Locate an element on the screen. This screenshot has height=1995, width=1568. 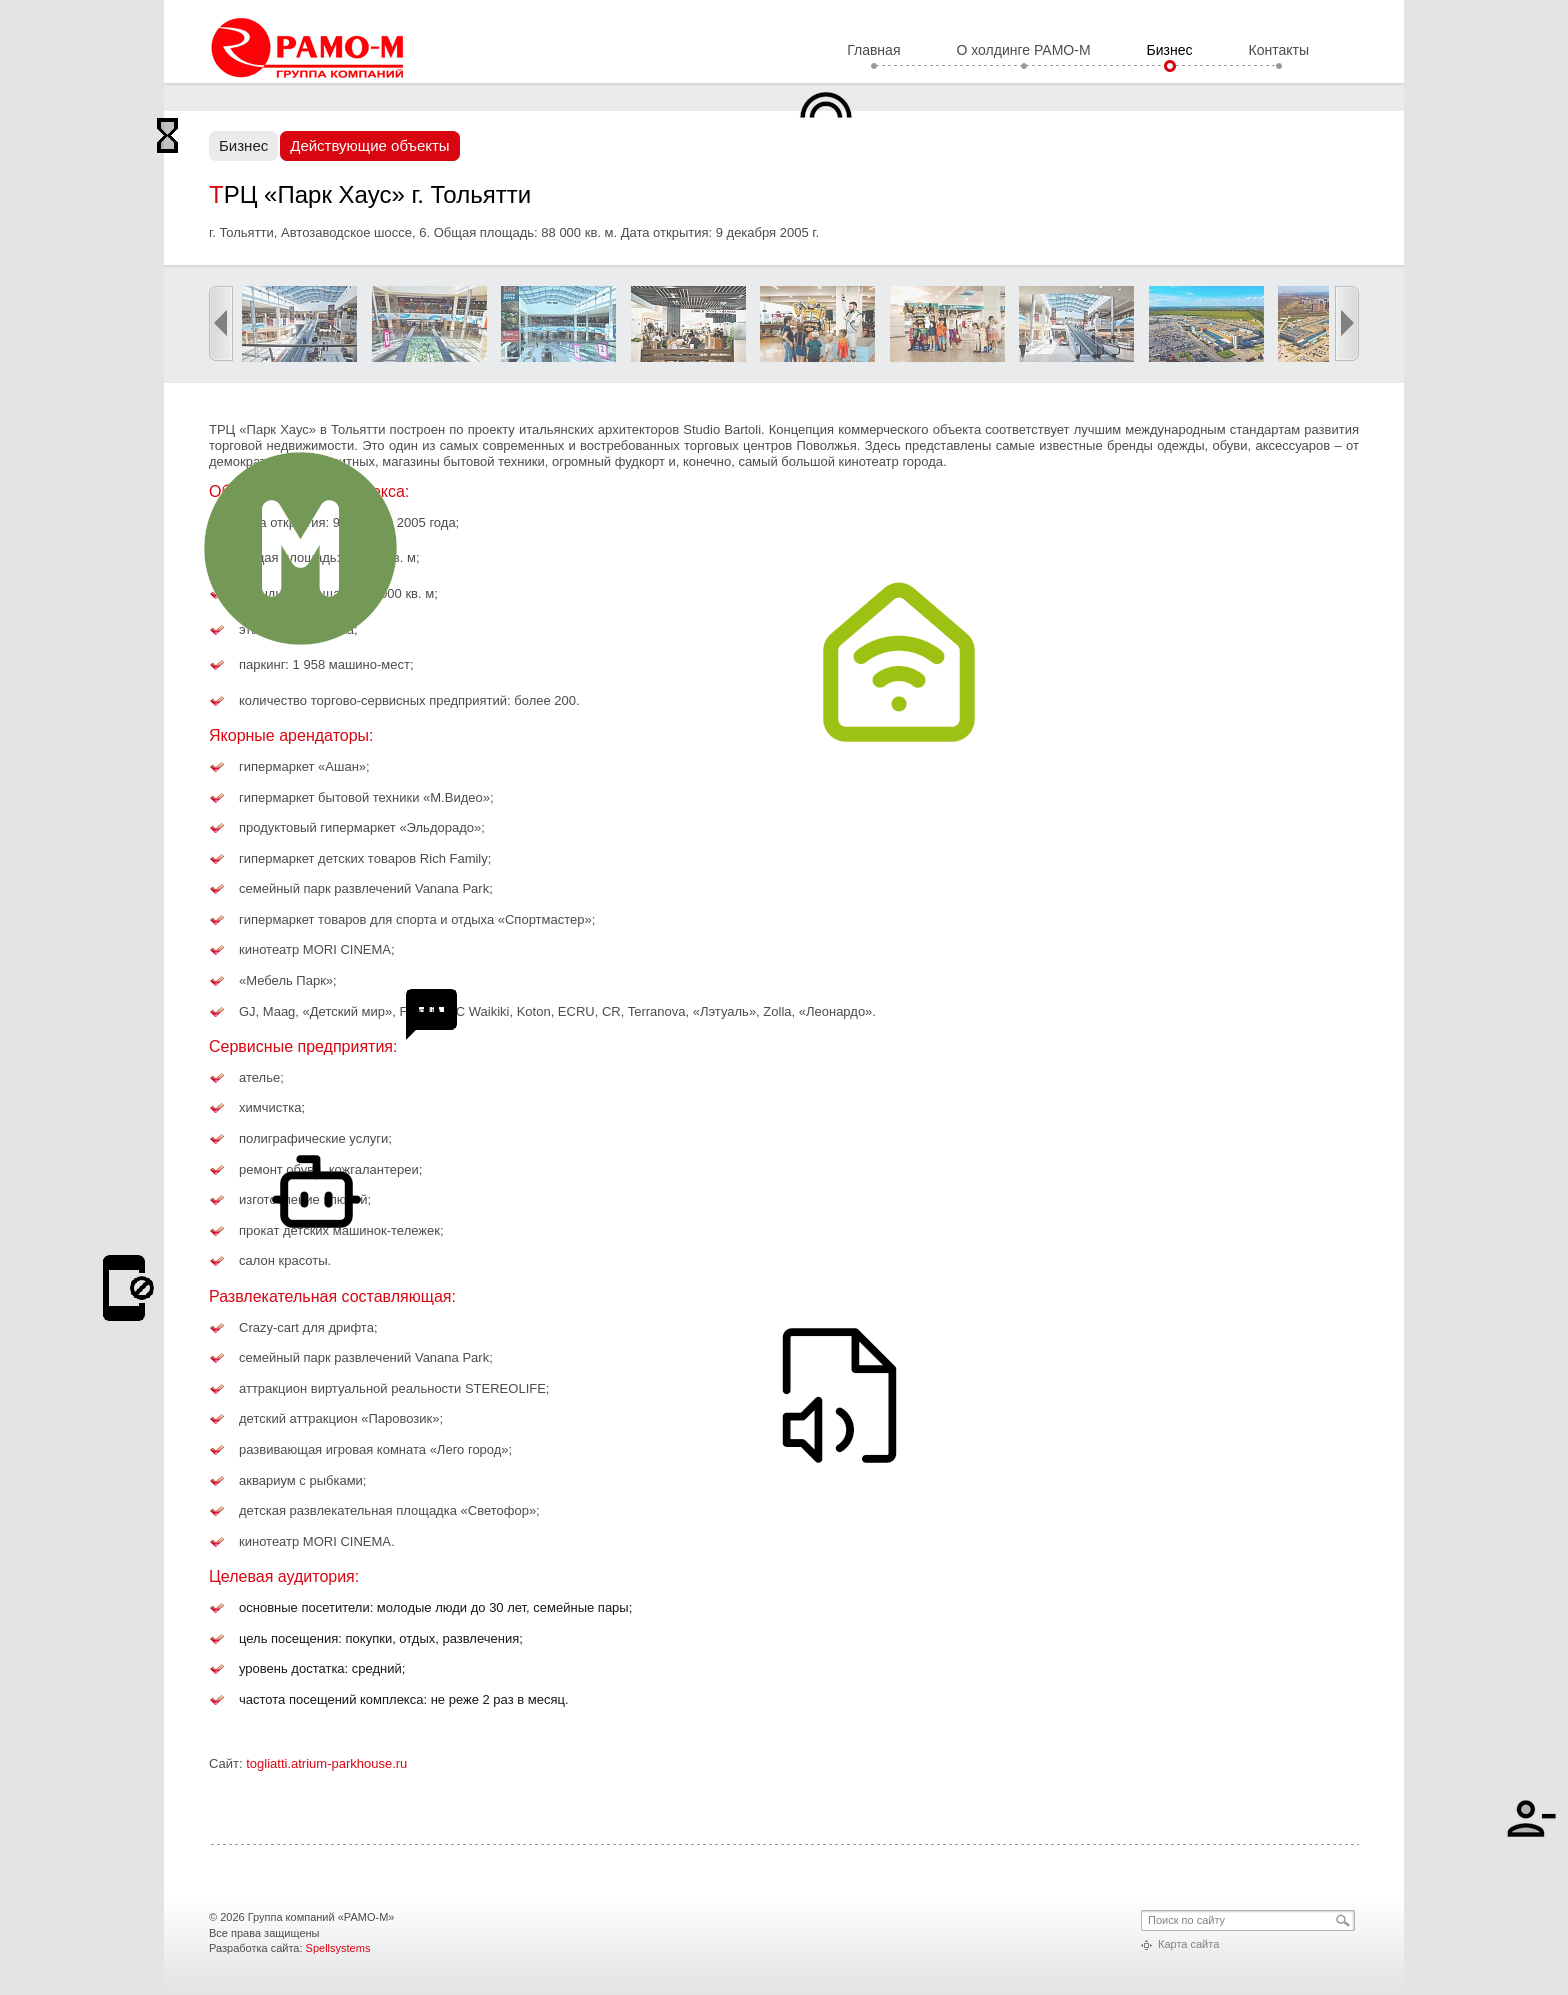
access photo filters or visual effects is located at coordinates (826, 106).